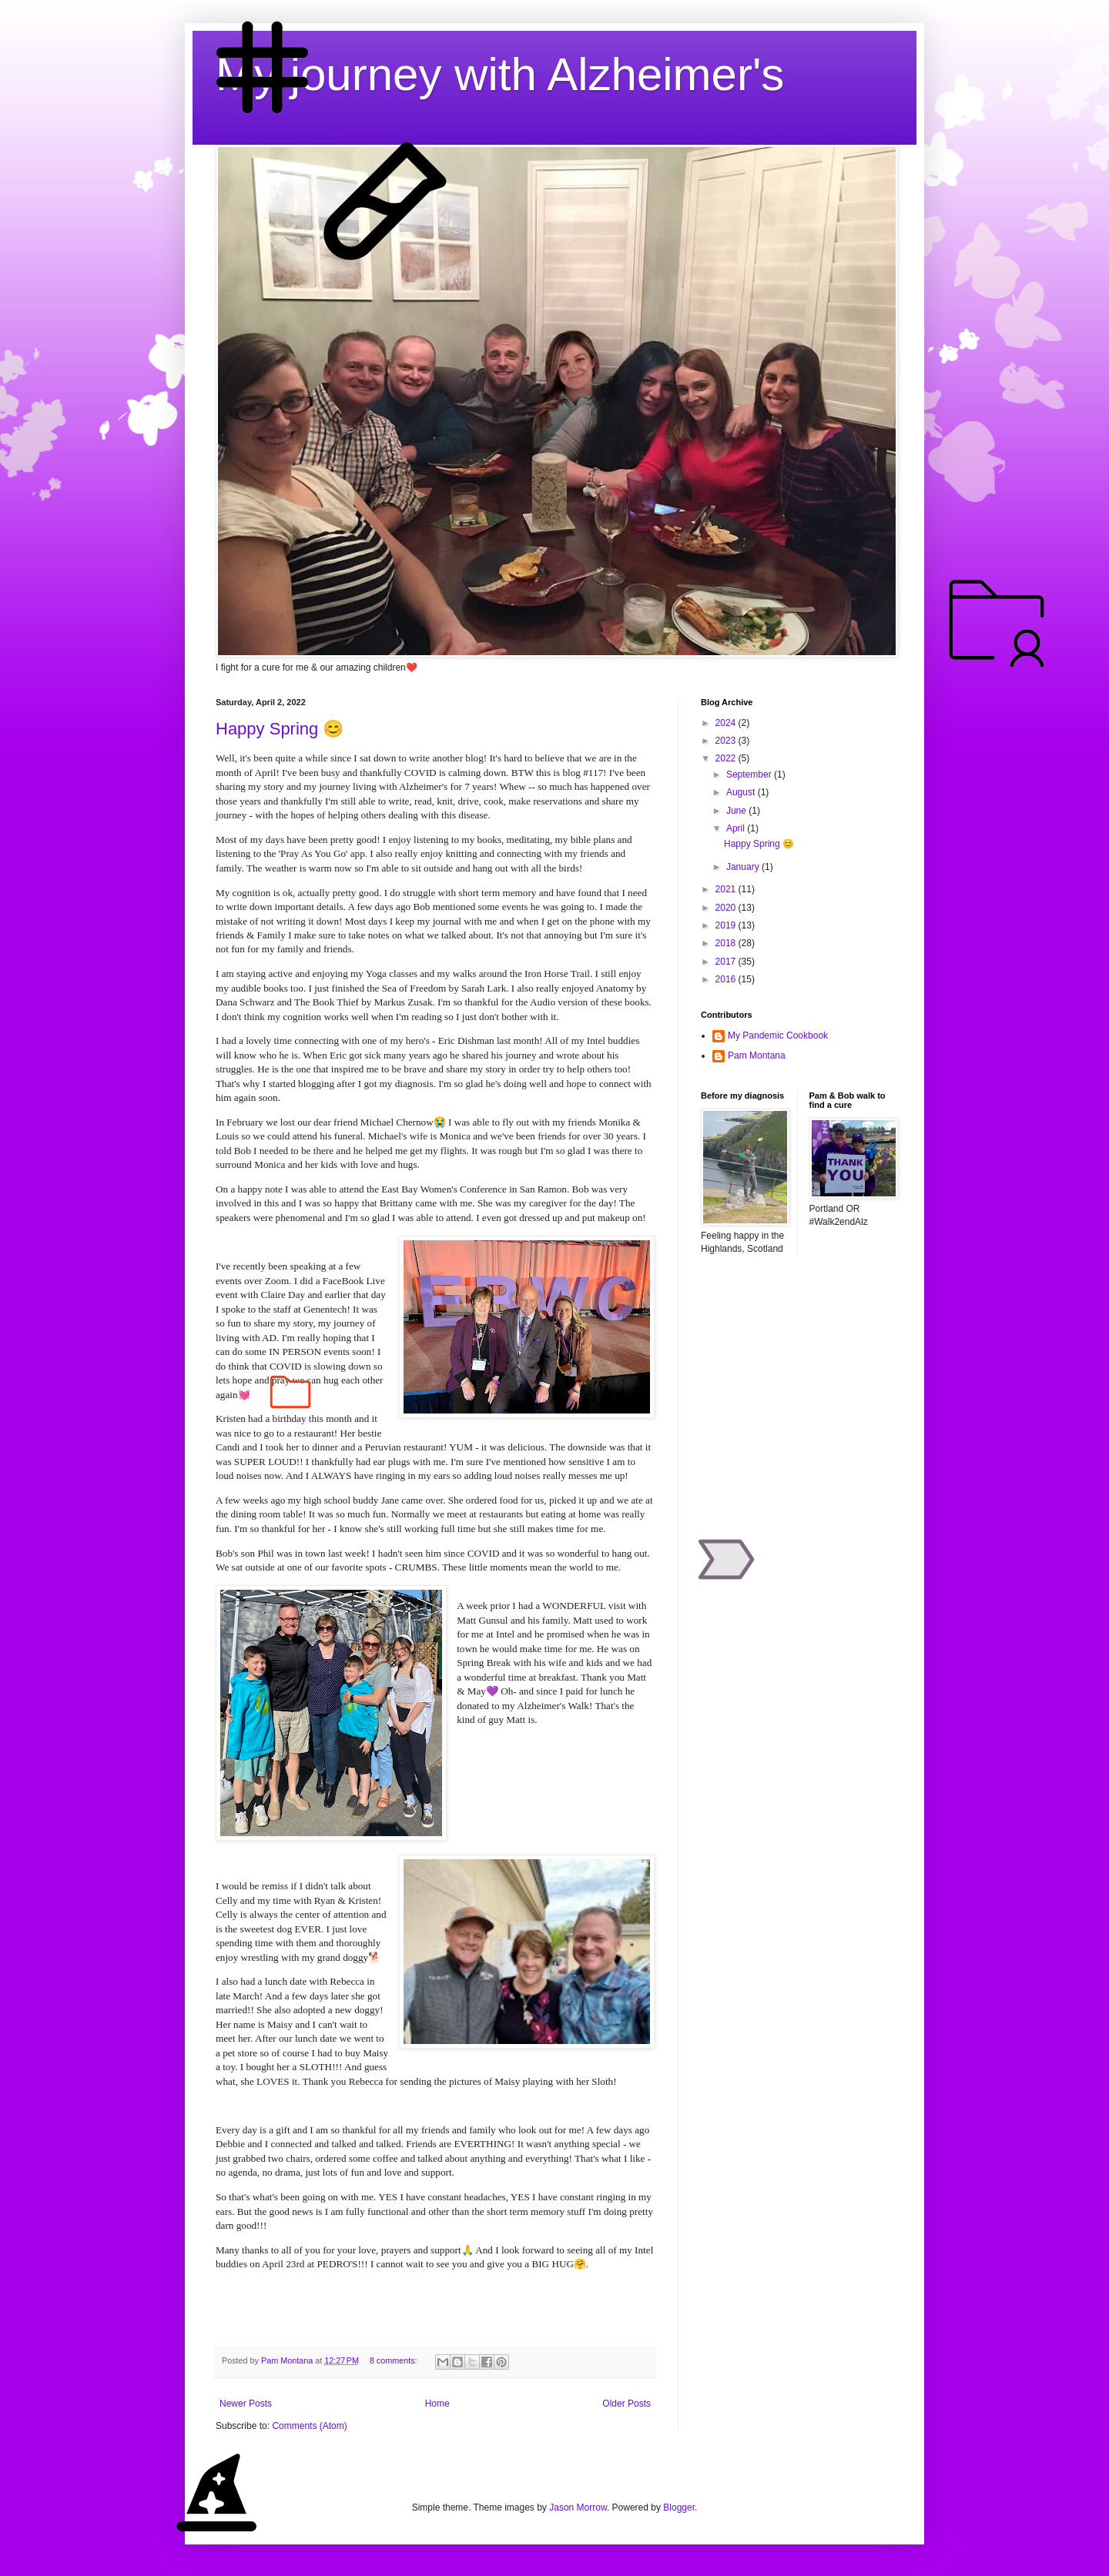  What do you see at coordinates (290, 1391) in the screenshot?
I see `access folder contents` at bounding box center [290, 1391].